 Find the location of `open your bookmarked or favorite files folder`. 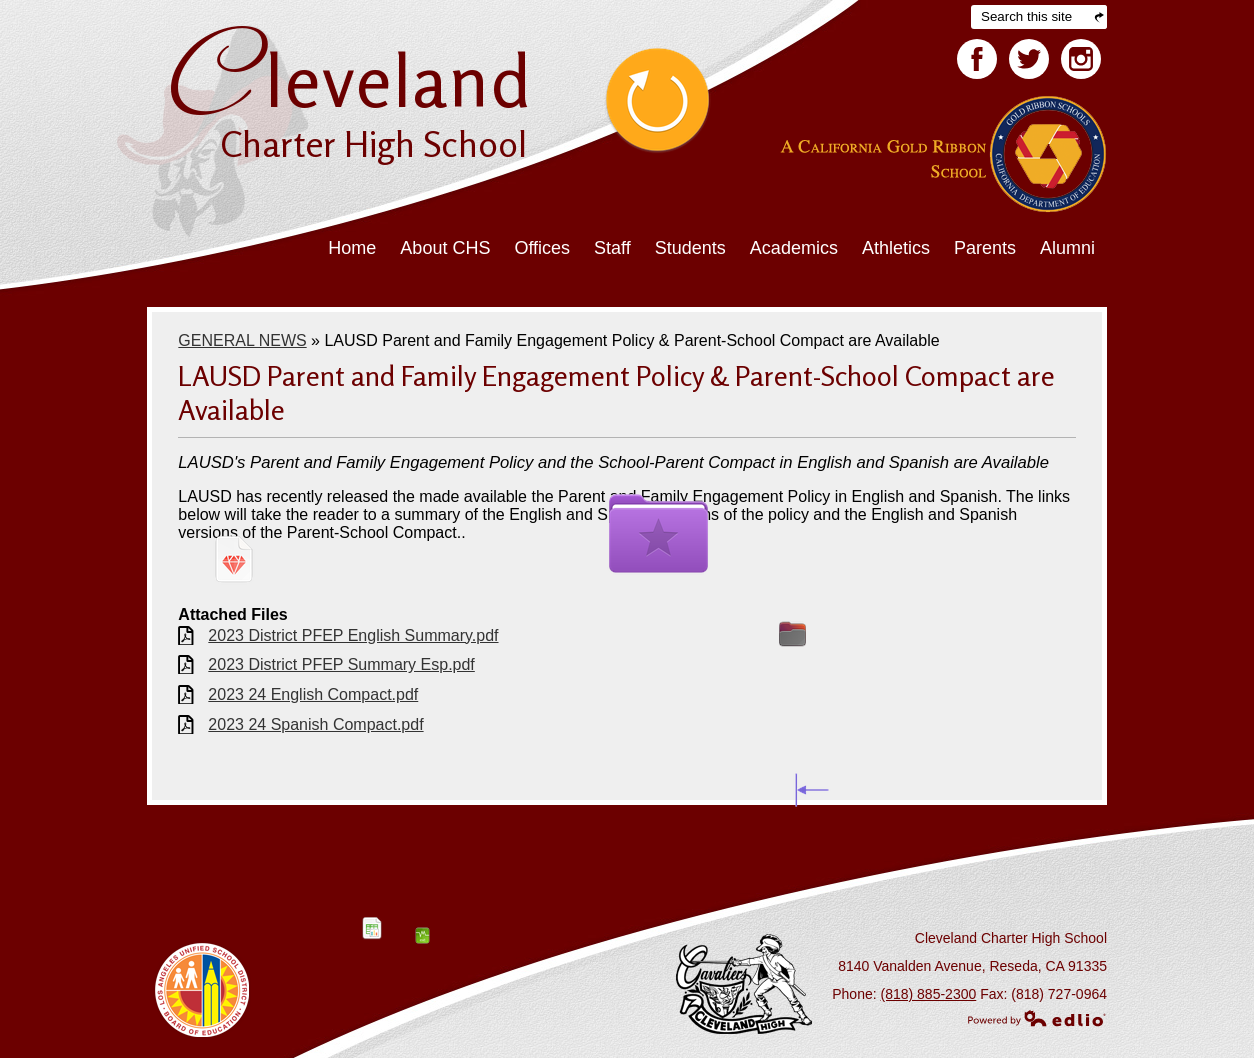

open your bookmarked or favorite files folder is located at coordinates (658, 533).